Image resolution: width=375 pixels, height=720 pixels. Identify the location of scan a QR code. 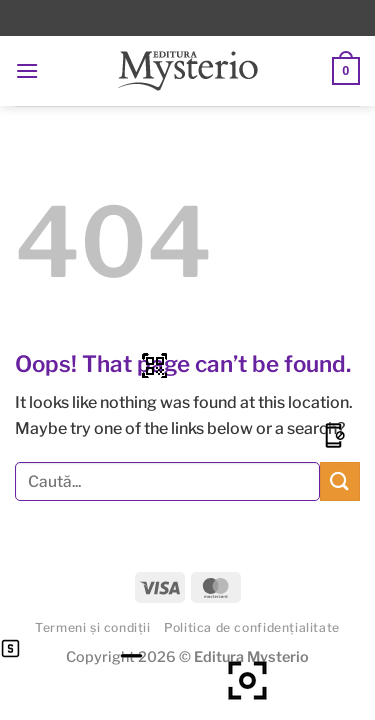
(155, 366).